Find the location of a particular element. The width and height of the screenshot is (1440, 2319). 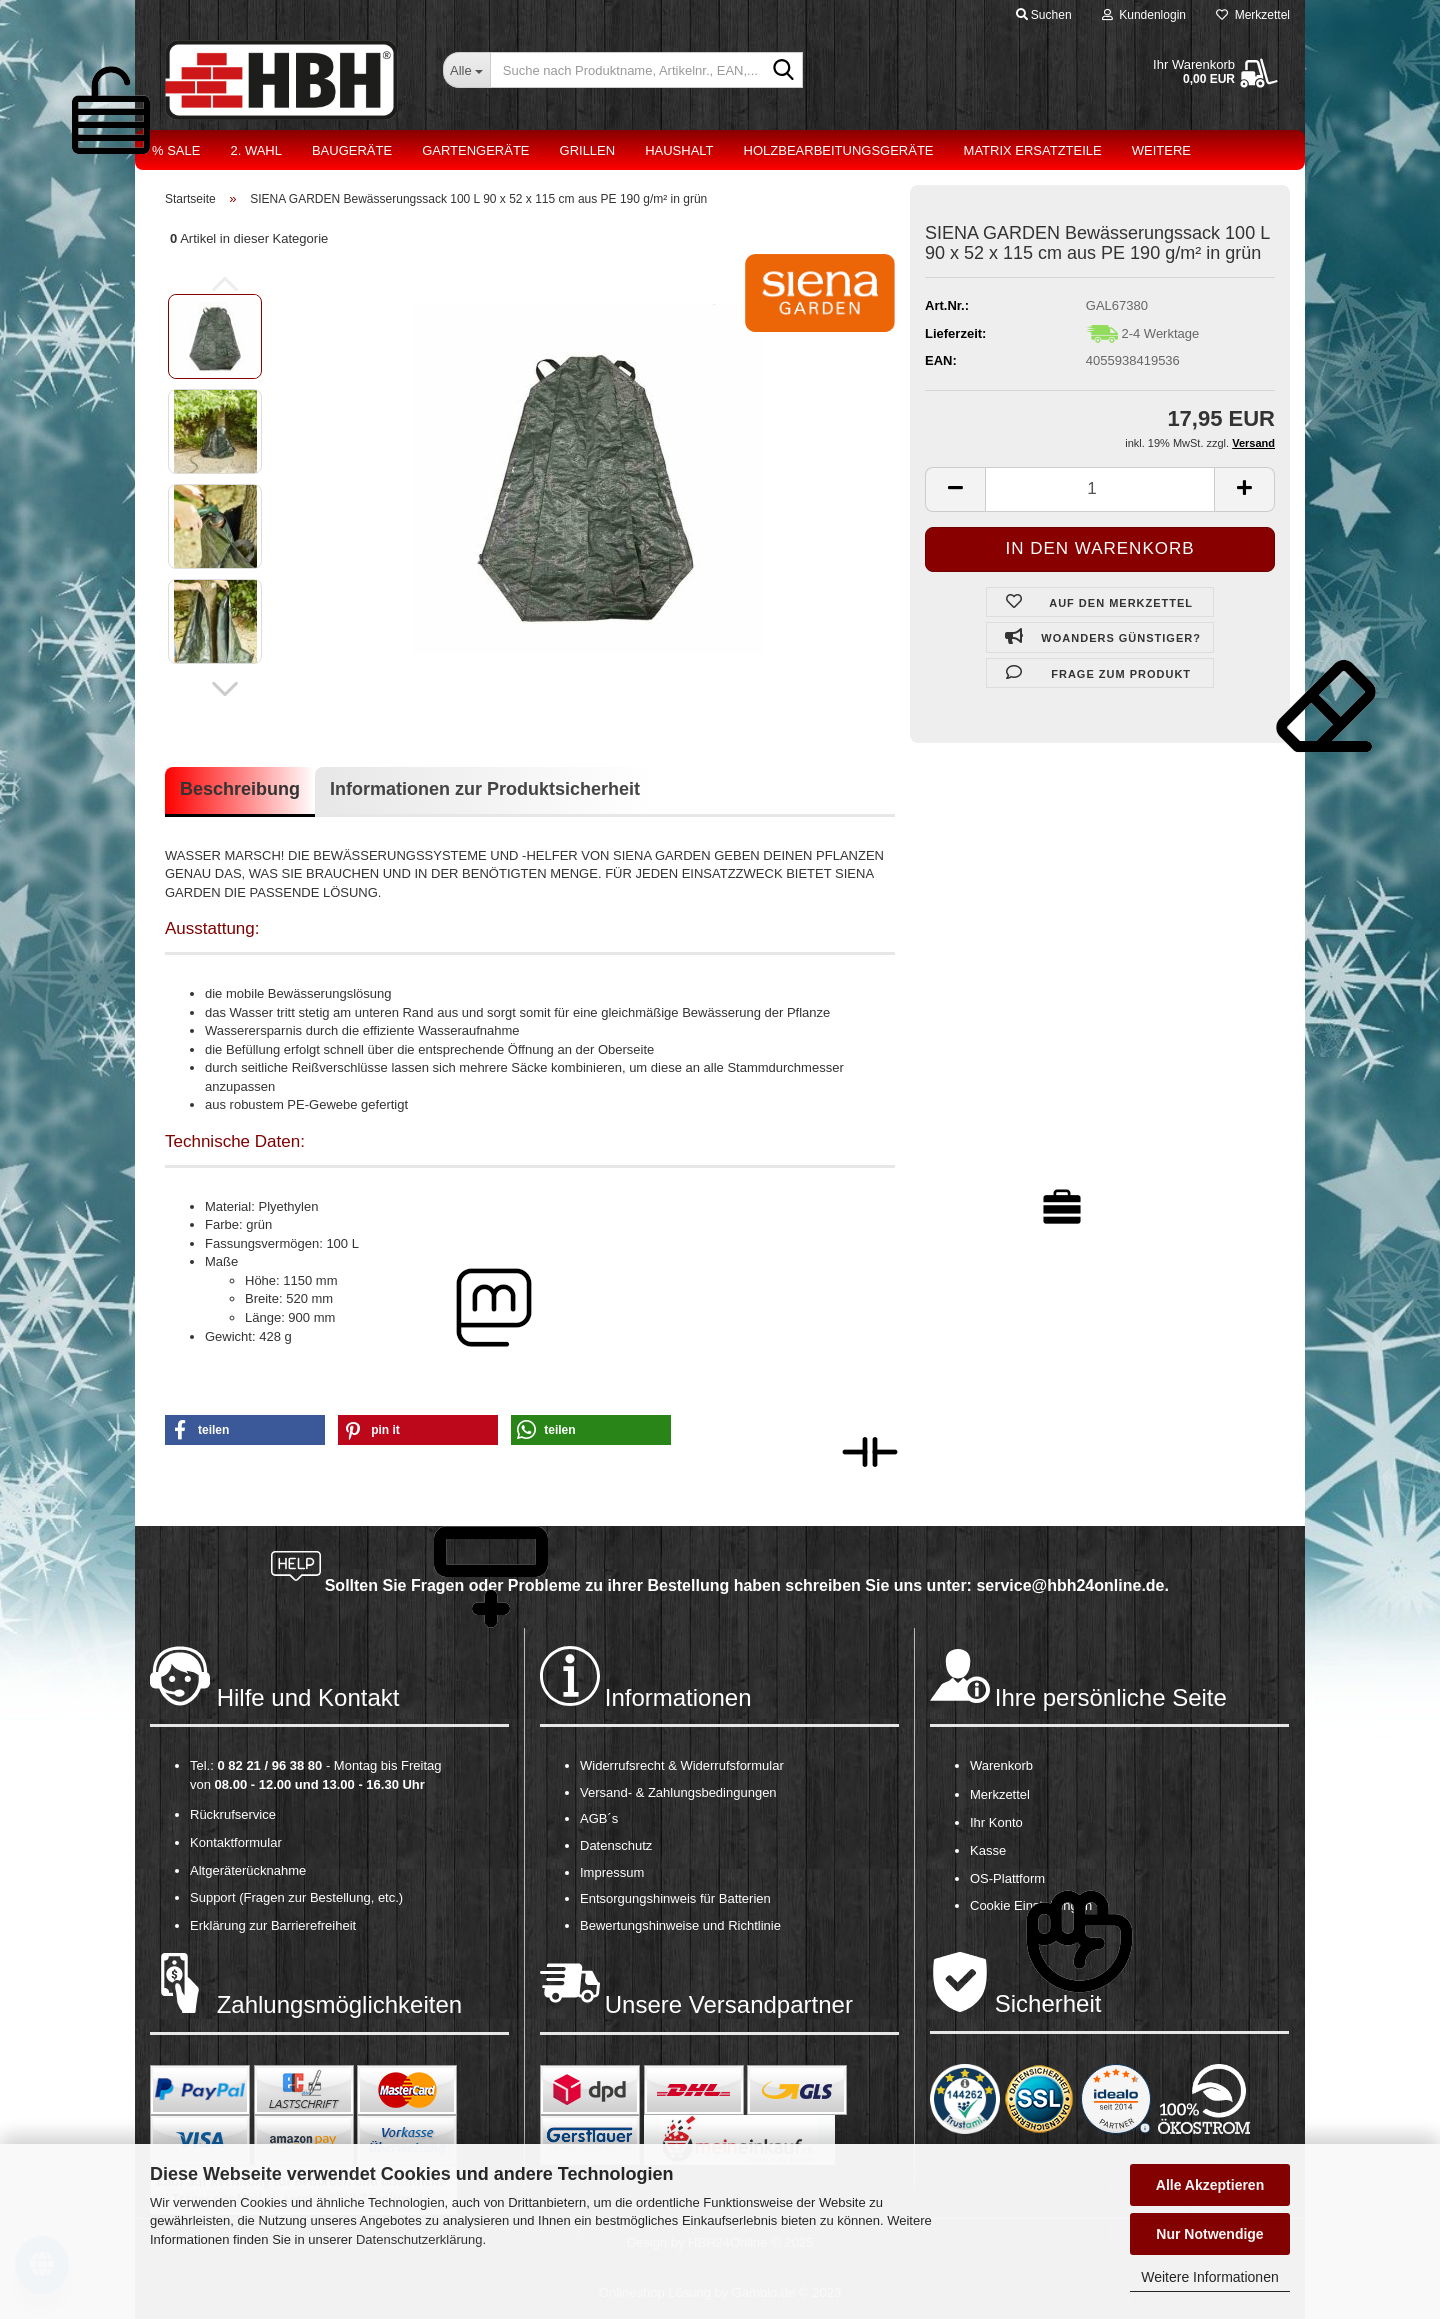

indicates solidarity or support action is located at coordinates (1079, 1939).